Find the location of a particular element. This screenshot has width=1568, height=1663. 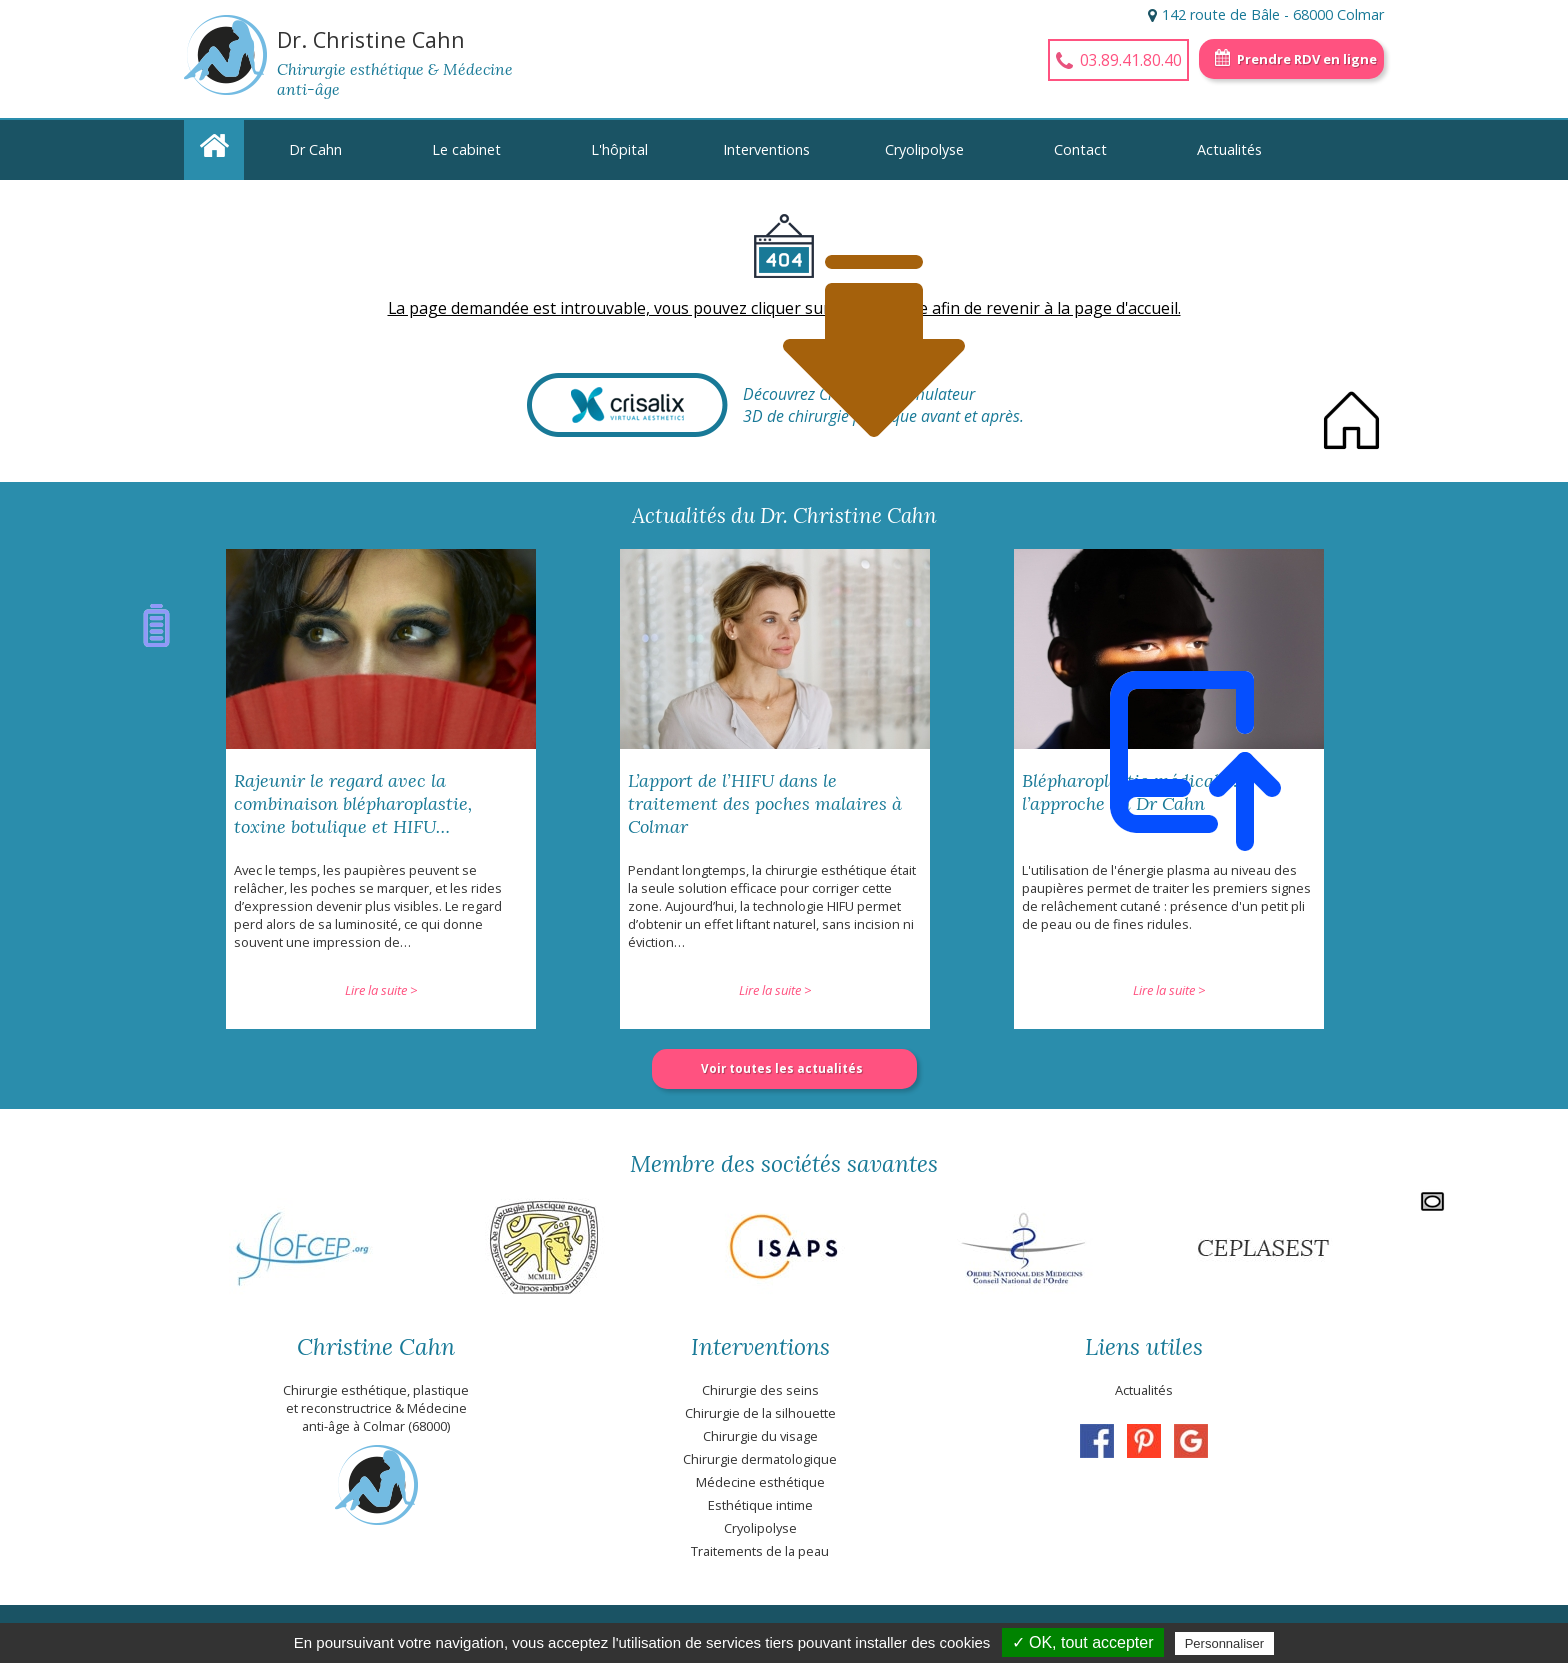

indicates battery is fully charged is located at coordinates (156, 625).